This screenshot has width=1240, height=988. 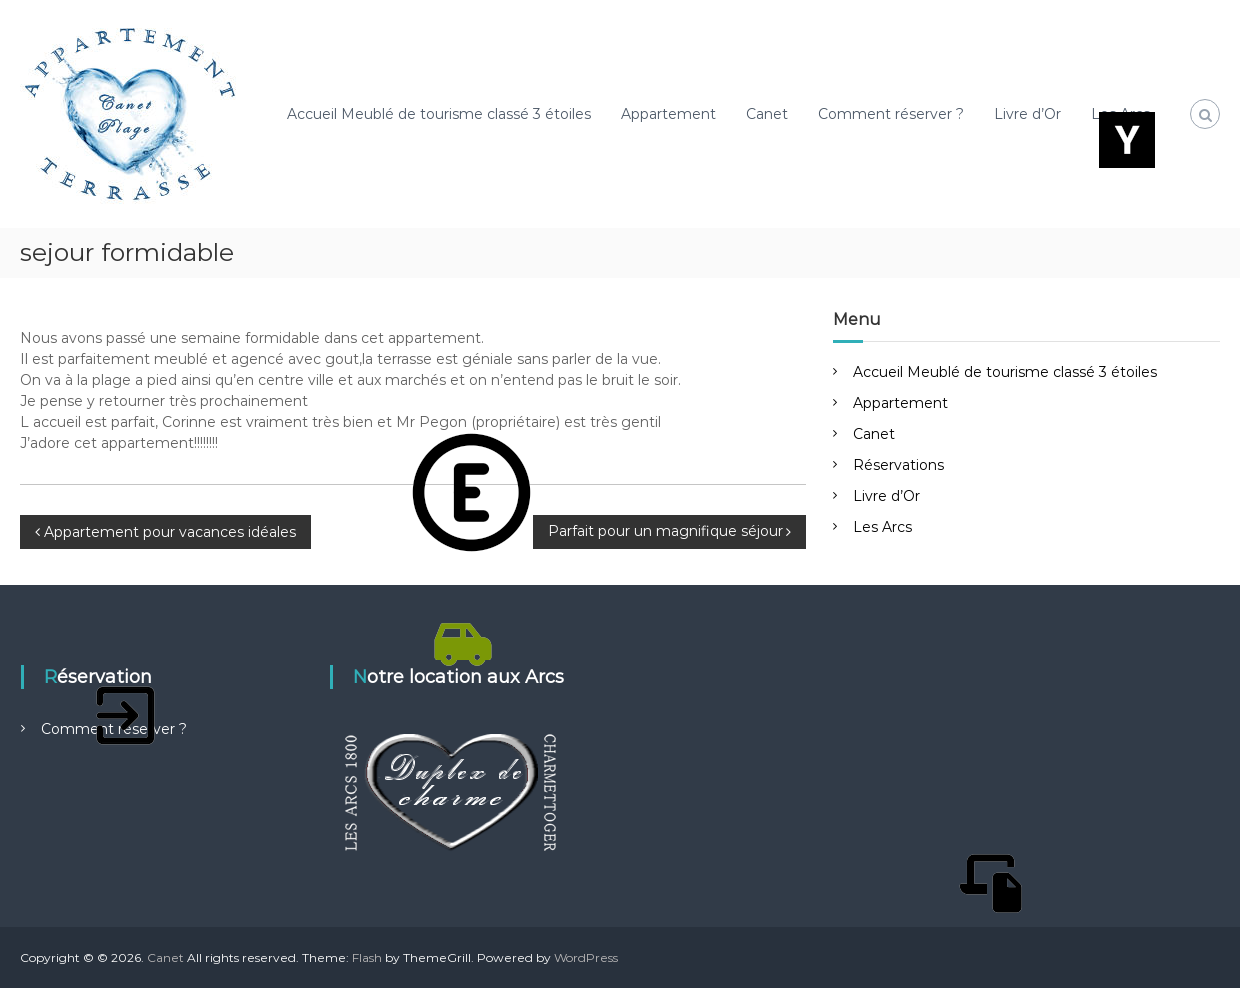 What do you see at coordinates (471, 492) in the screenshot?
I see `indicates an "E" rating or classification` at bounding box center [471, 492].